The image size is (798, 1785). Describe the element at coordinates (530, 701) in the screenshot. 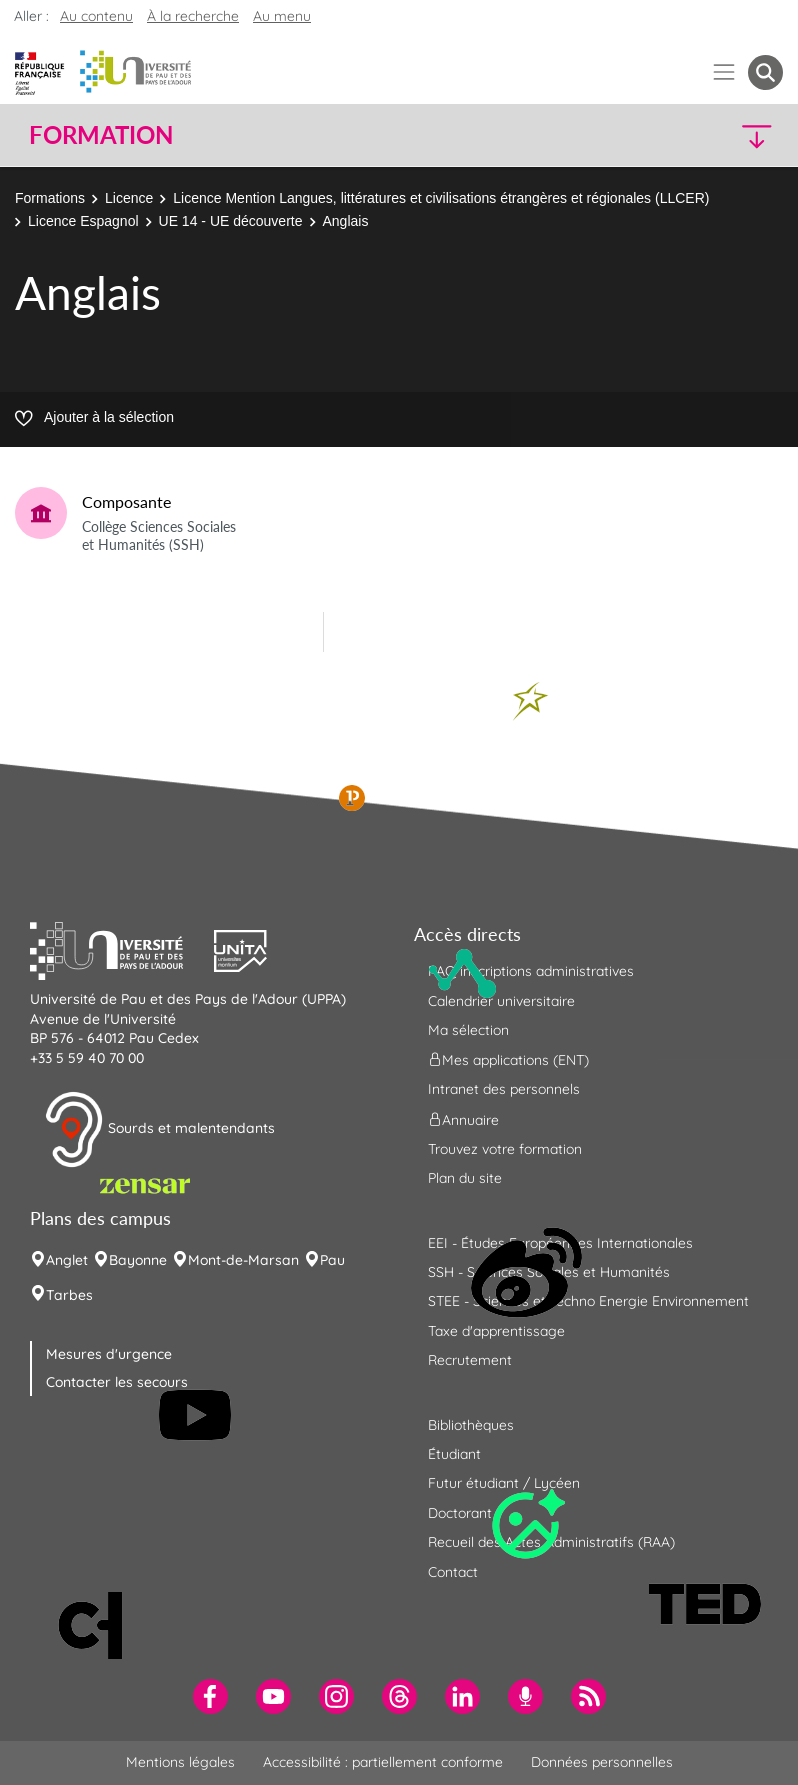

I see `air transat airline branding logo` at that location.